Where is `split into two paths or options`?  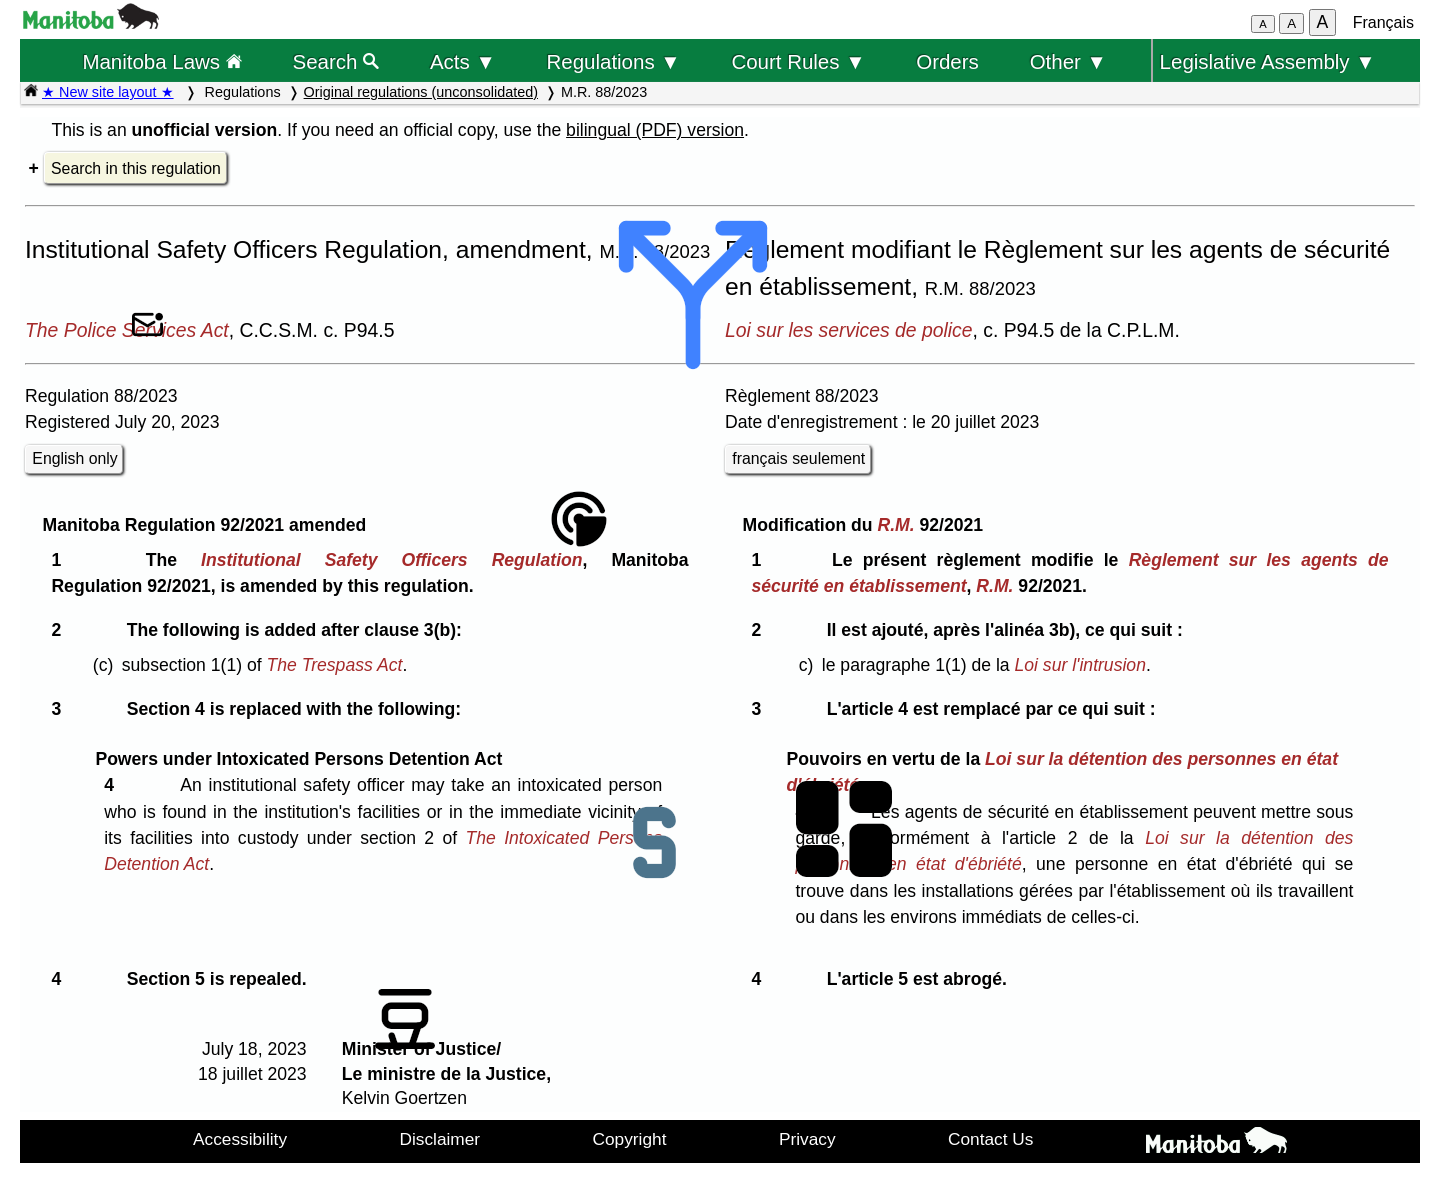
split into two paths or options is located at coordinates (693, 295).